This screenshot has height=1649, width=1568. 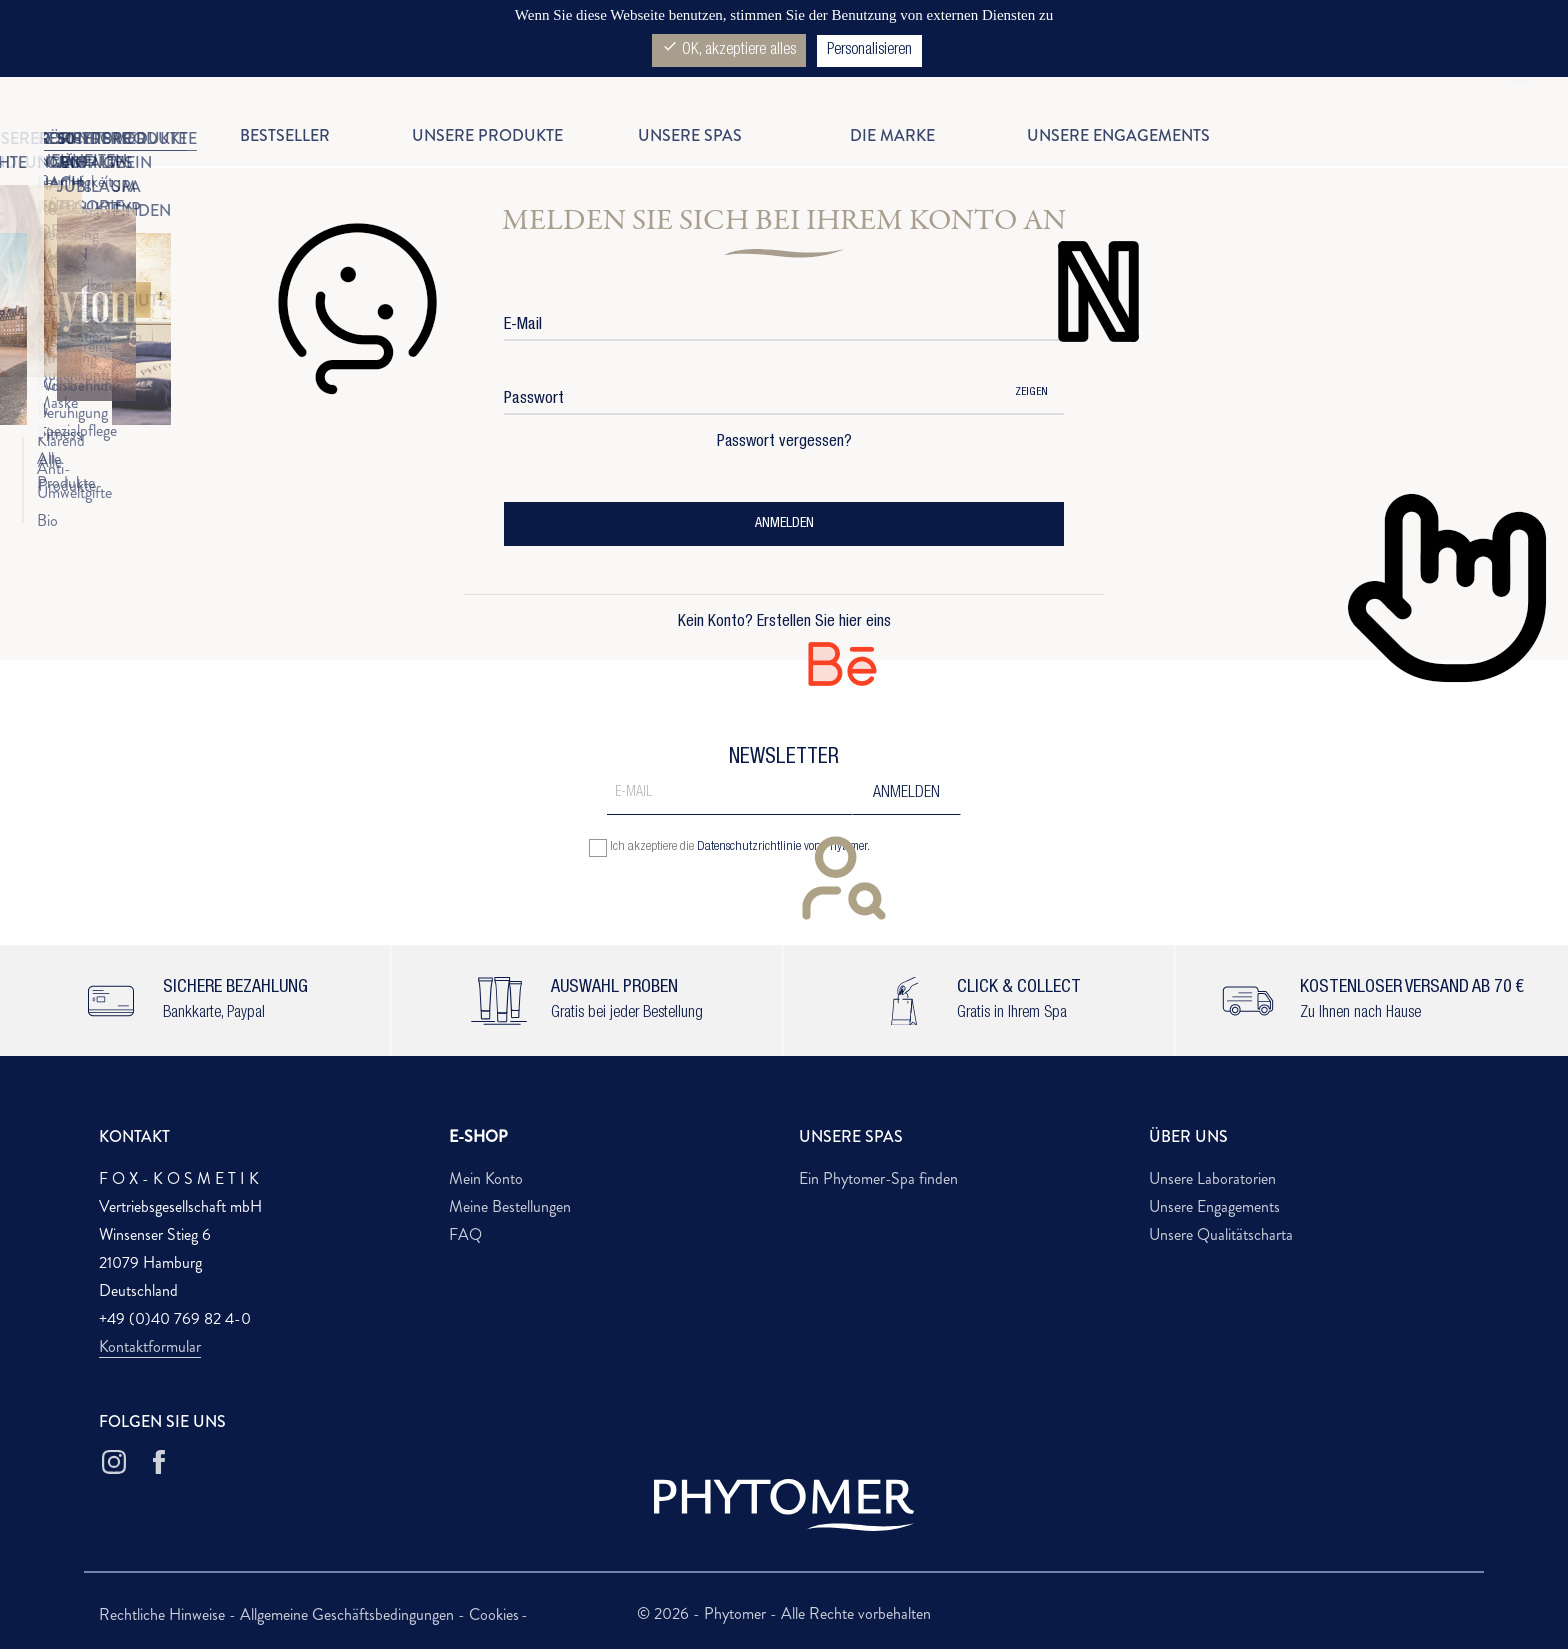 I want to click on search for a user or contact, so click(x=844, y=878).